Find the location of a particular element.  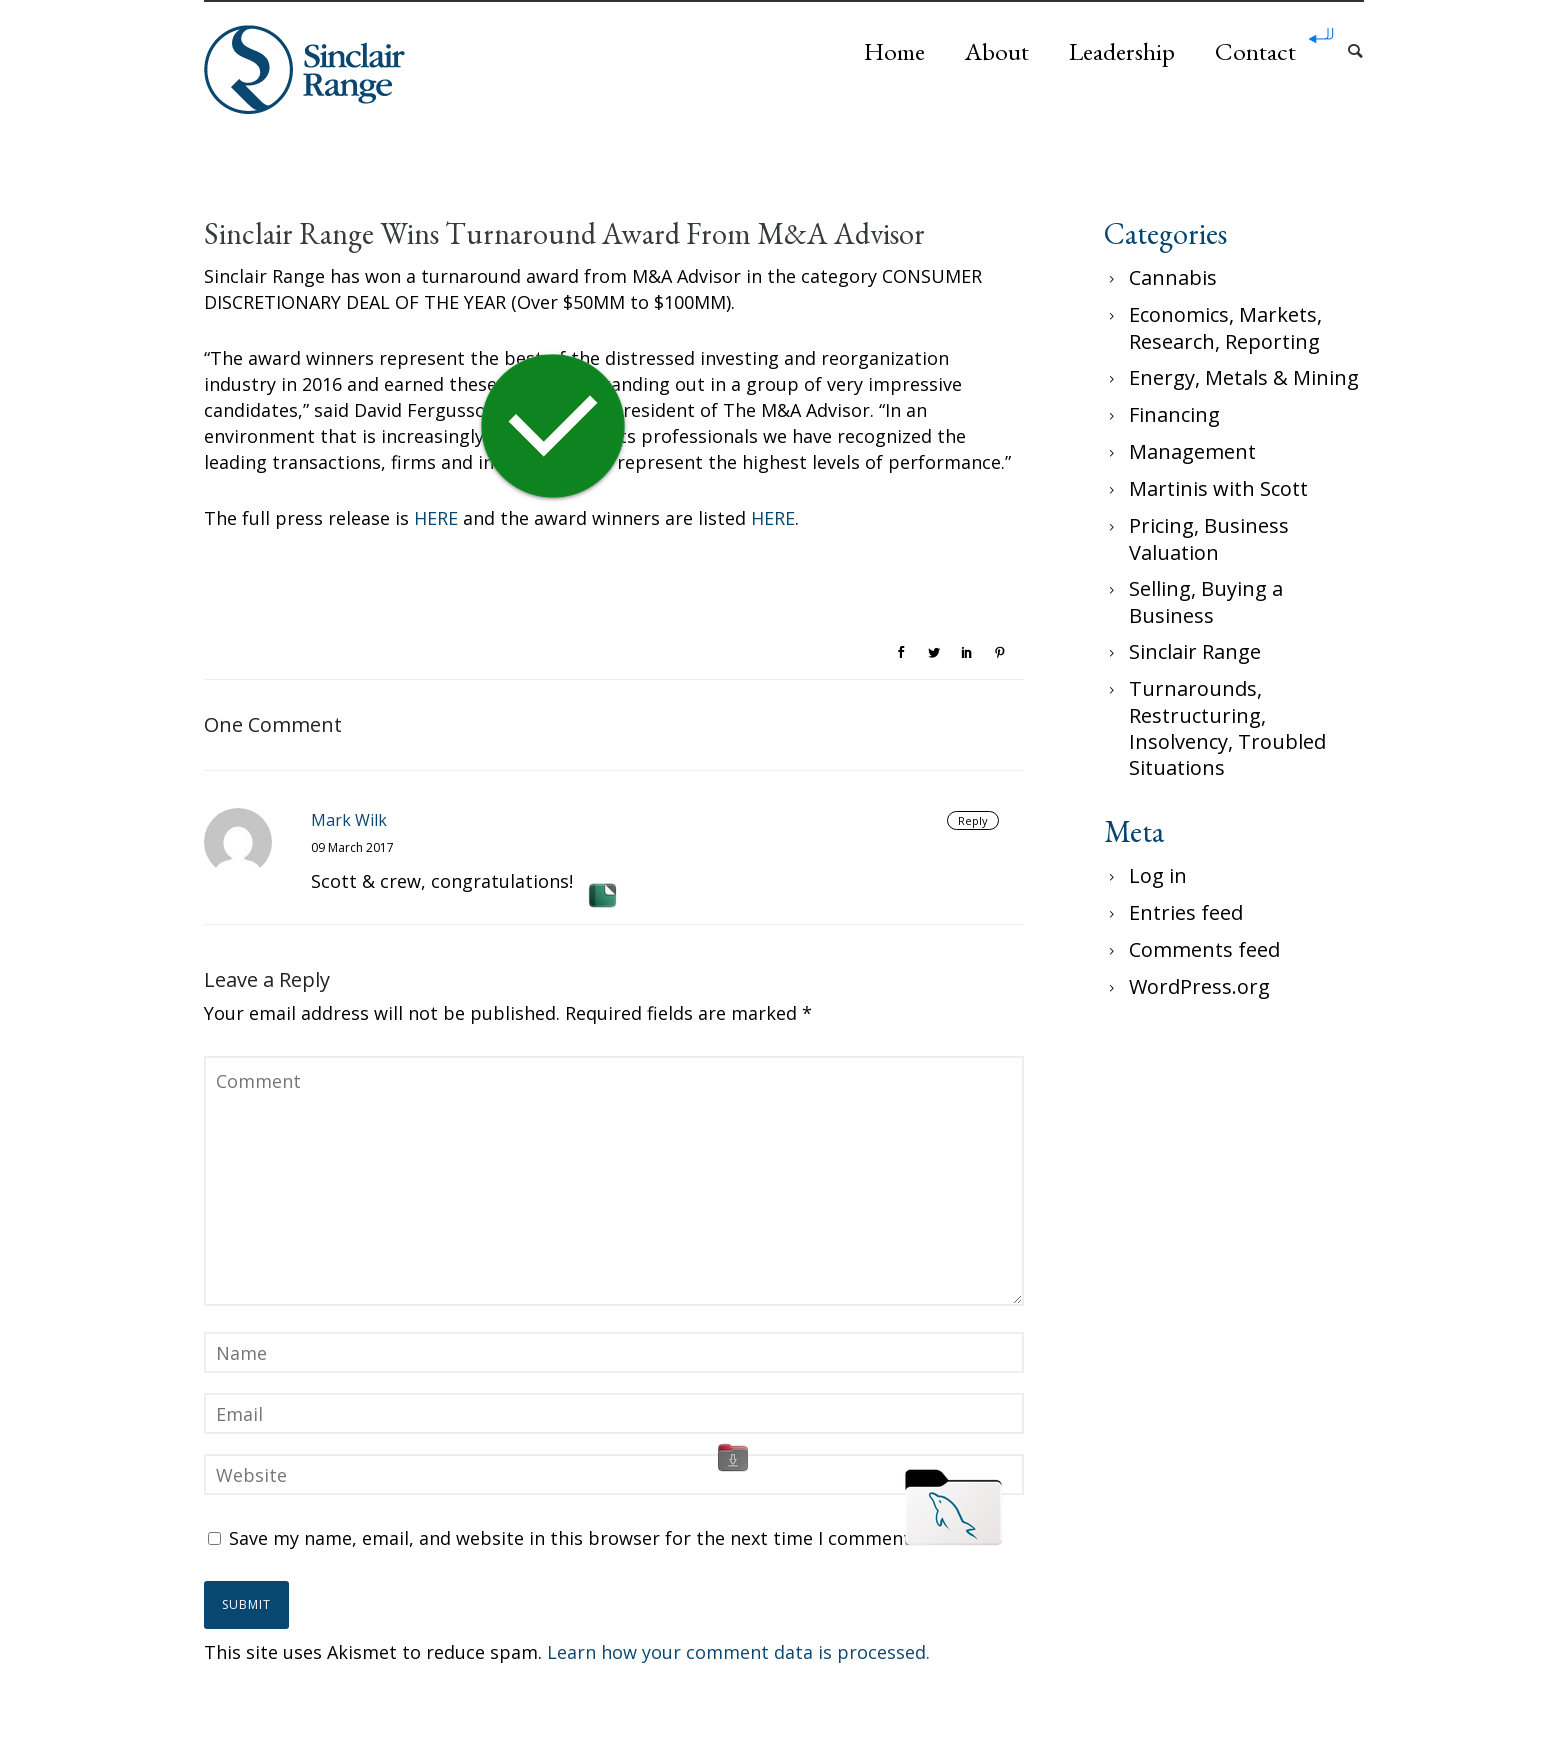

access your downloads folder is located at coordinates (733, 1457).